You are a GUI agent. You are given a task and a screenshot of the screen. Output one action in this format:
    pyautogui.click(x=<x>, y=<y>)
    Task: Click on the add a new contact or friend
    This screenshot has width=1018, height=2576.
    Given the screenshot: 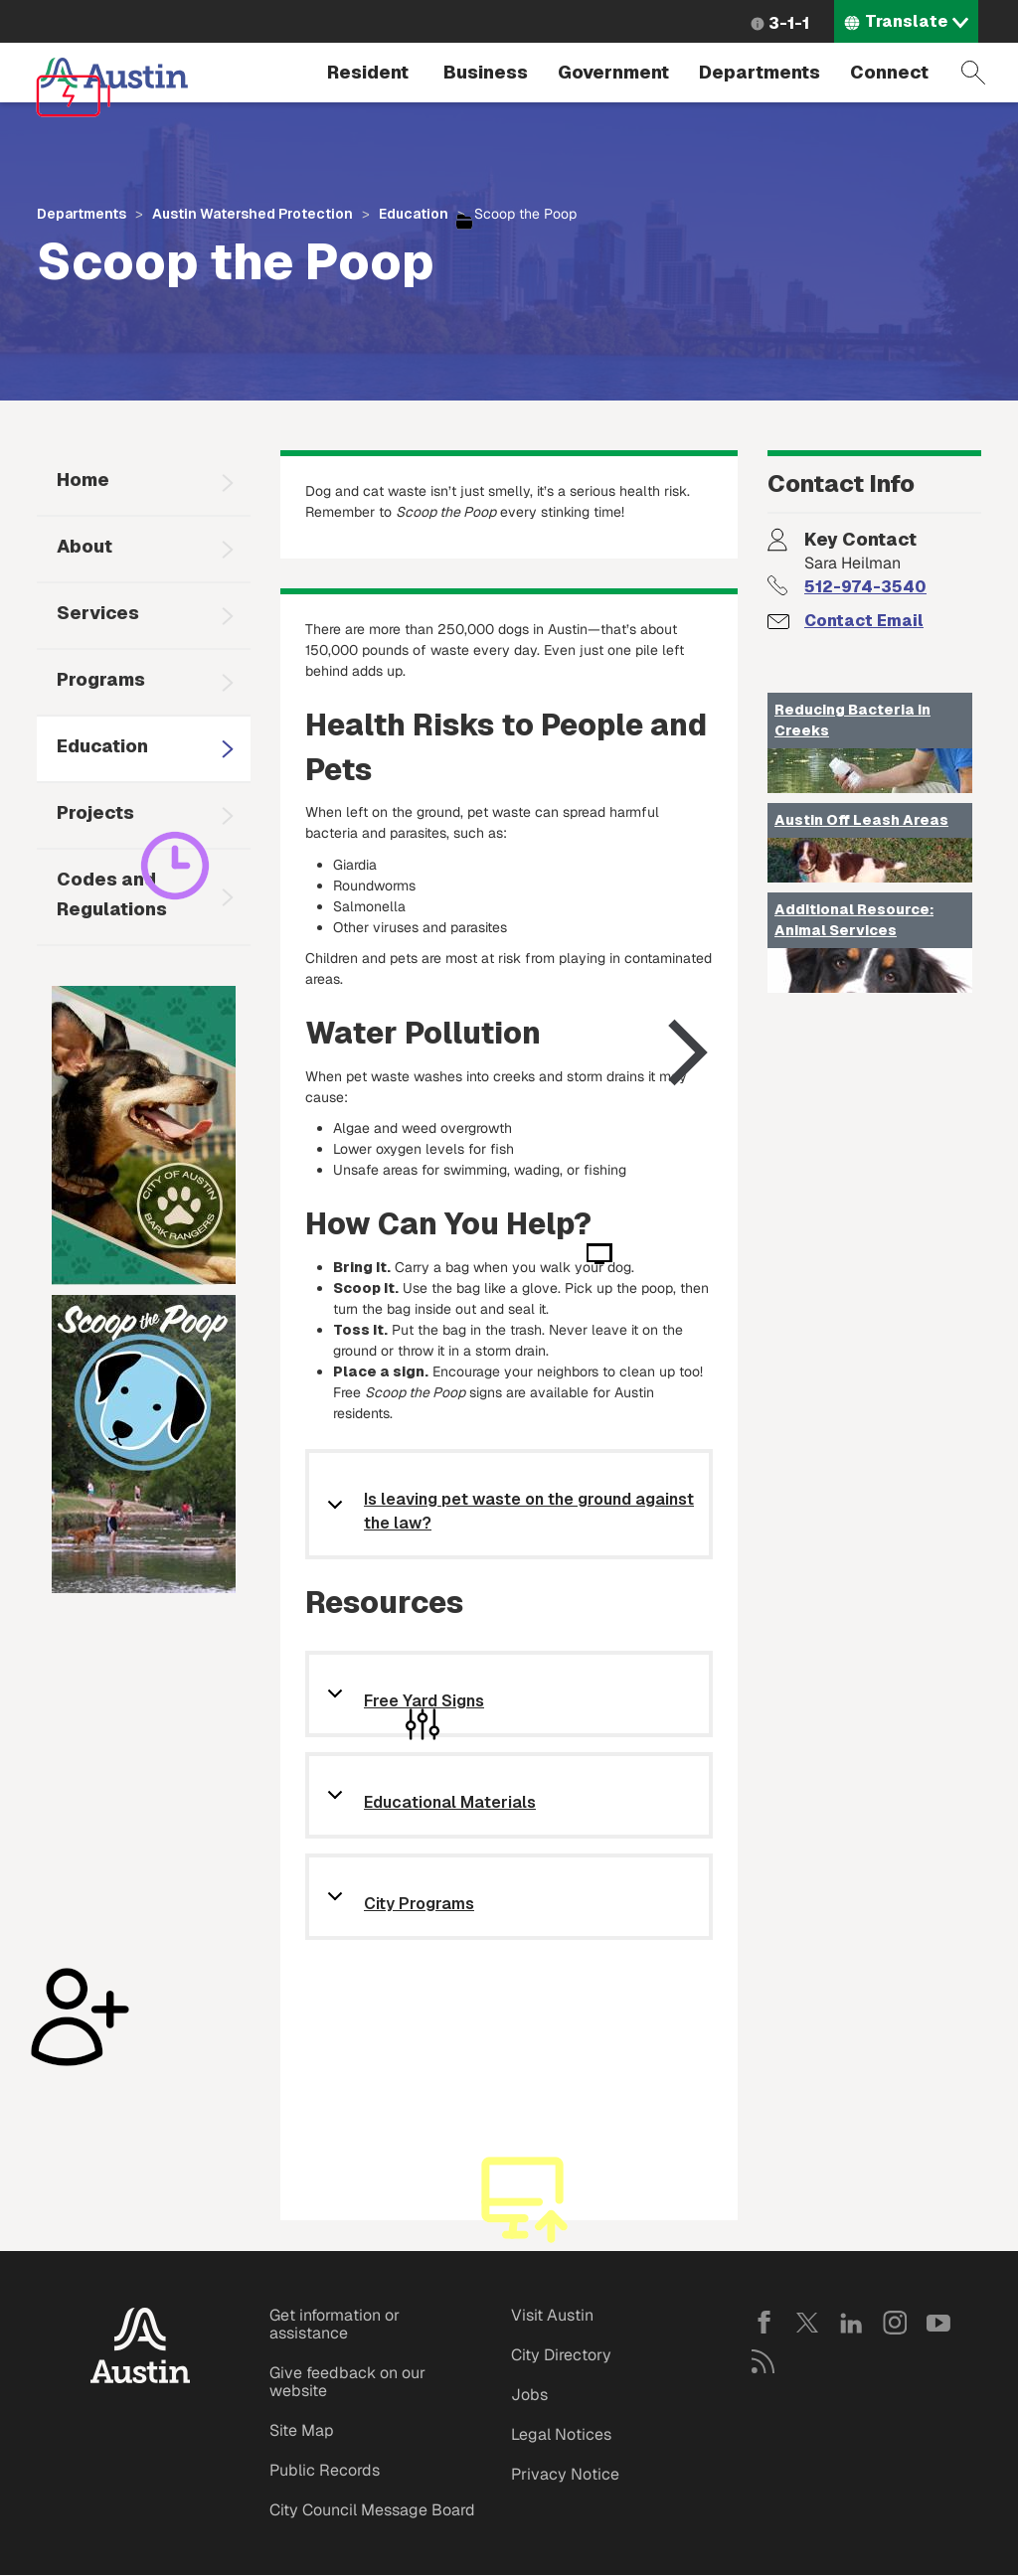 What is the action you would take?
    pyautogui.click(x=80, y=2016)
    